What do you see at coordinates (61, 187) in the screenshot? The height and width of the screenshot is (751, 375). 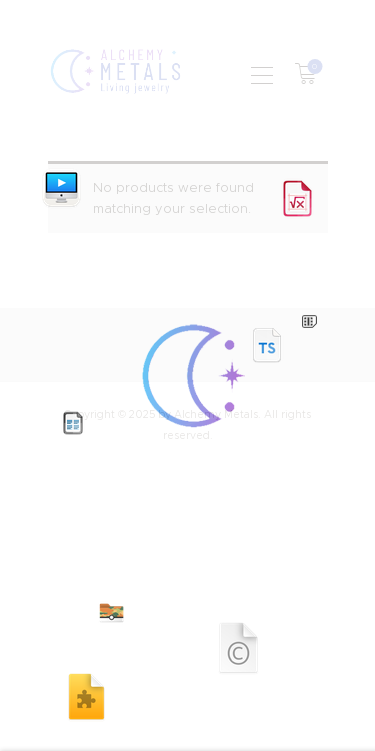 I see `open variety slideshow app` at bounding box center [61, 187].